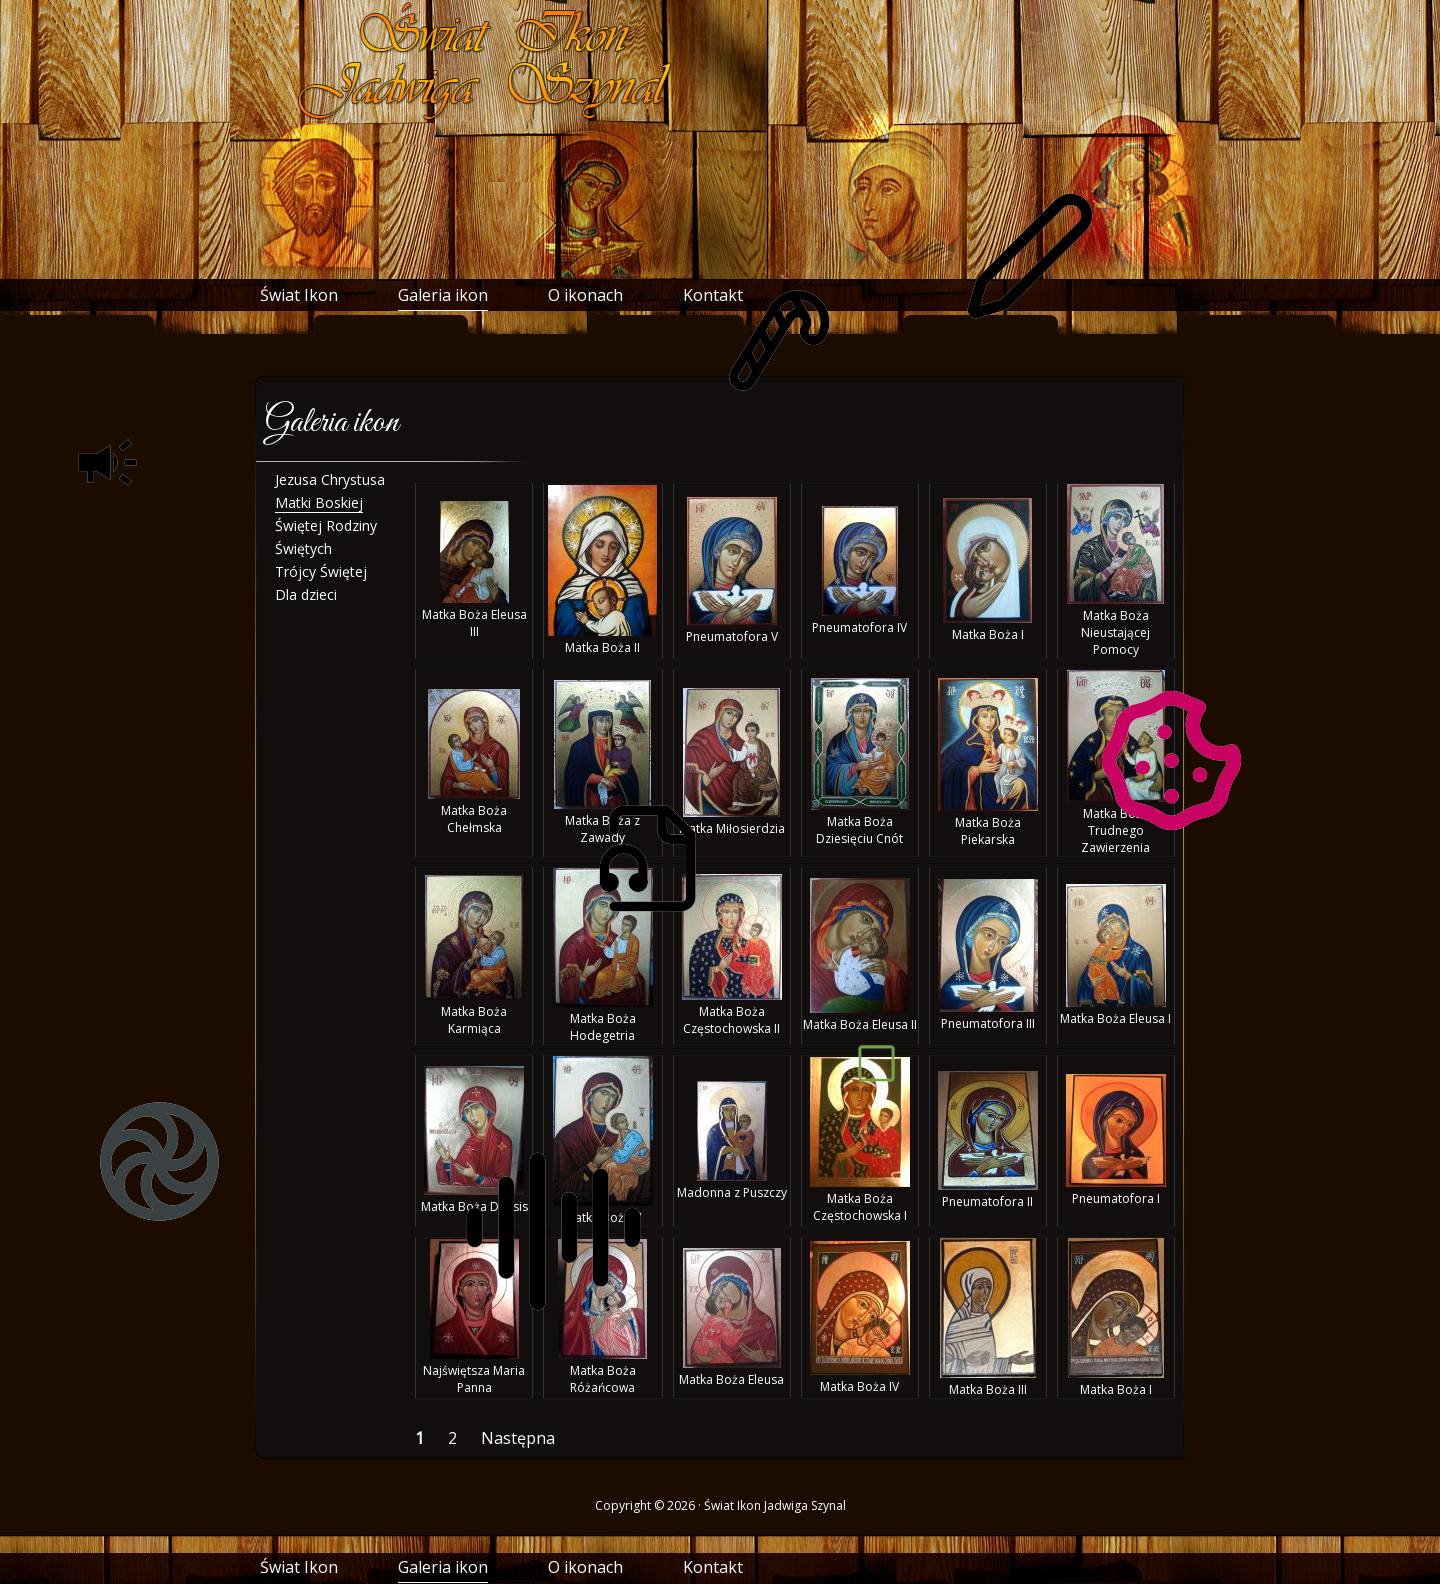 This screenshot has height=1584, width=1440. What do you see at coordinates (107, 462) in the screenshot?
I see `view announcements or notifications` at bounding box center [107, 462].